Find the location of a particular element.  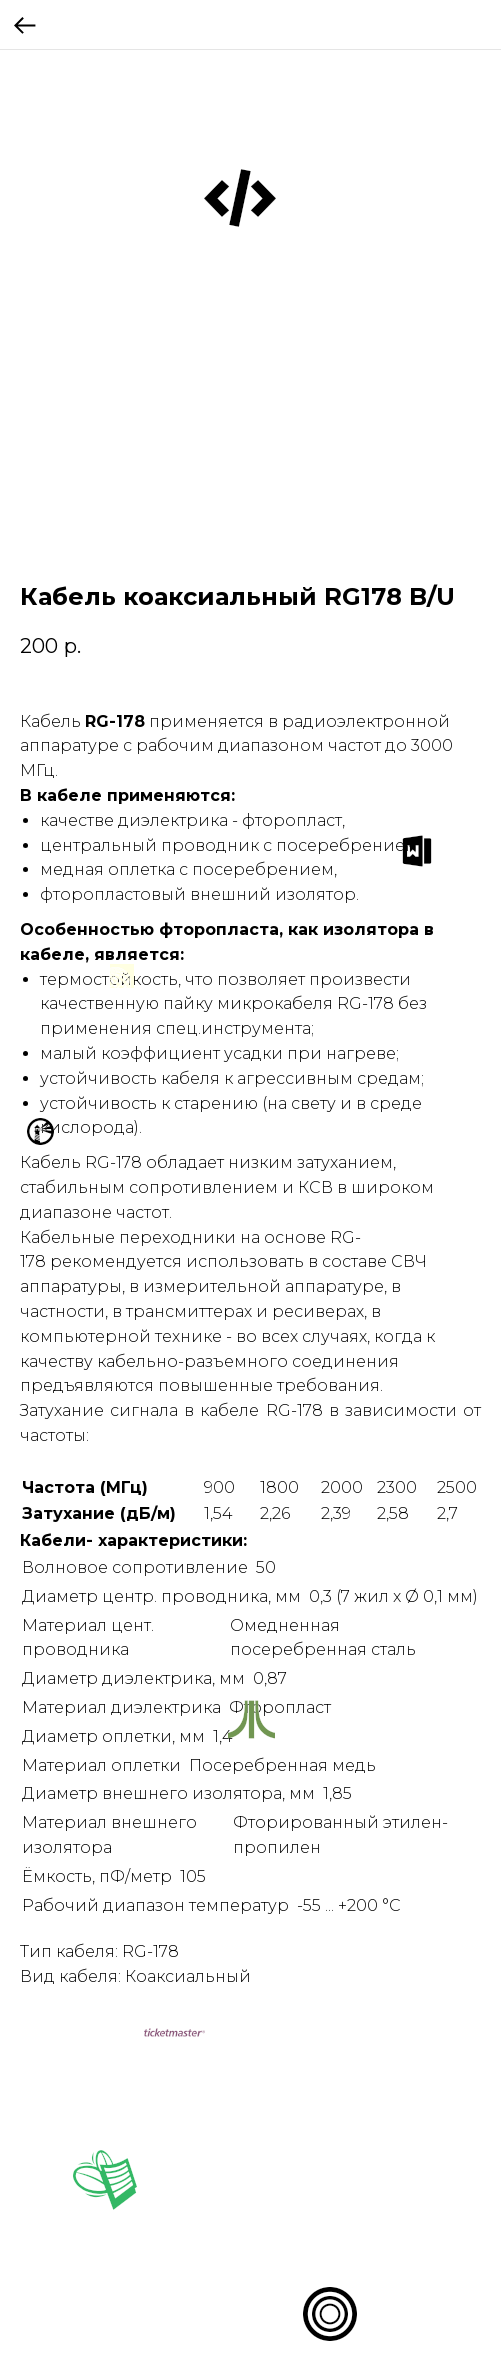

open a Microsoft Word document is located at coordinates (417, 851).